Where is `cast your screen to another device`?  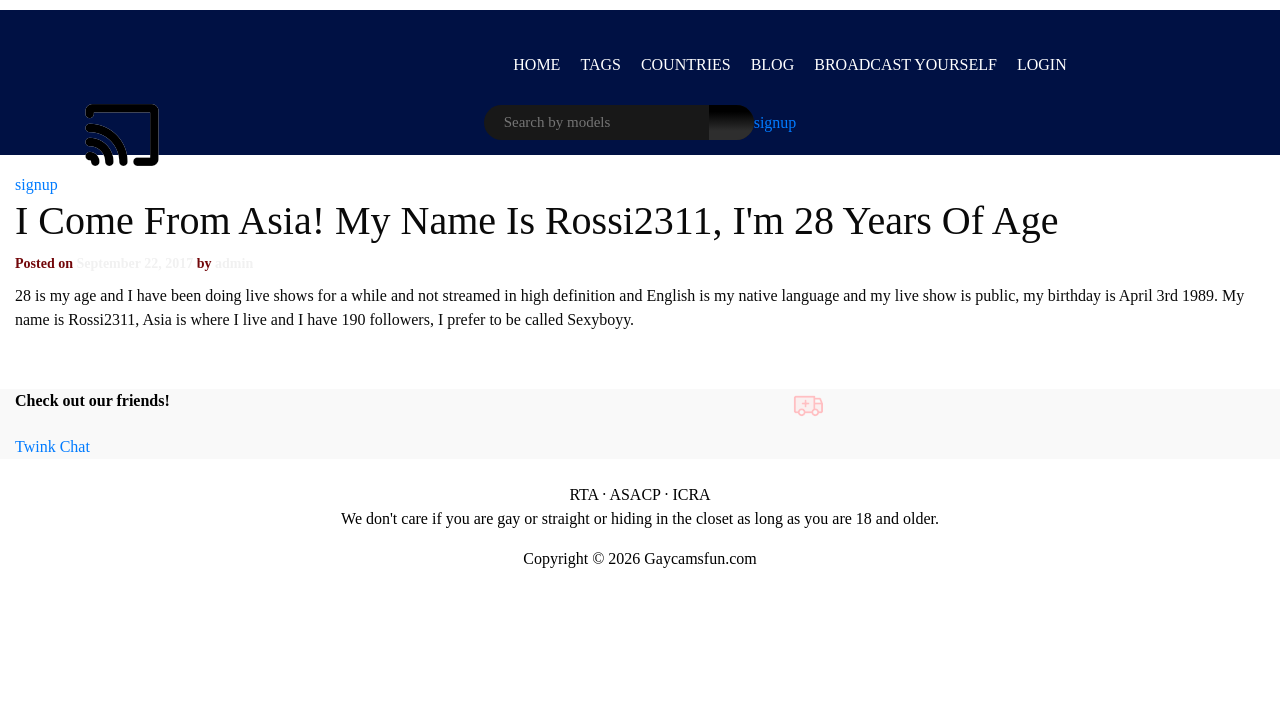 cast your screen to another device is located at coordinates (122, 135).